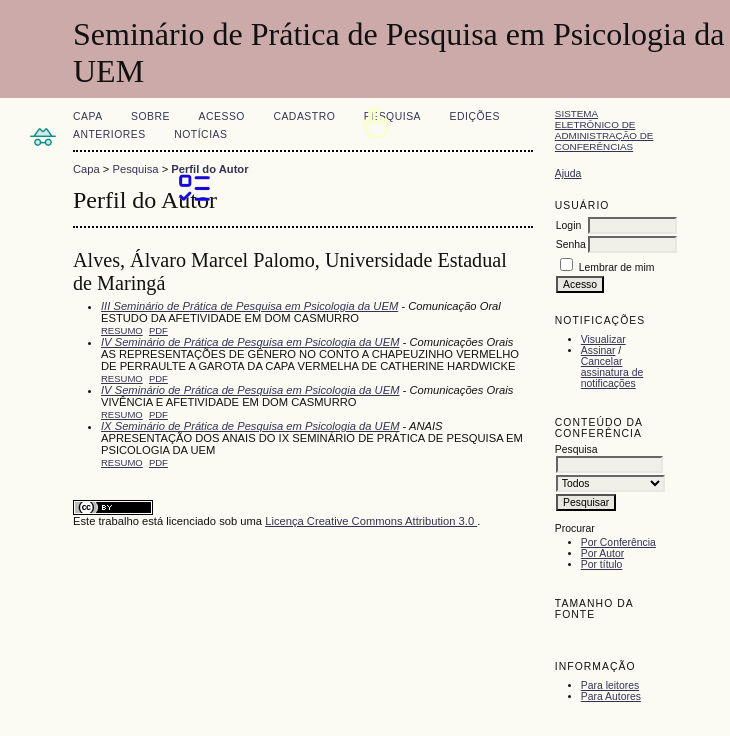  I want to click on two-finger gesture control, so click(375, 122).